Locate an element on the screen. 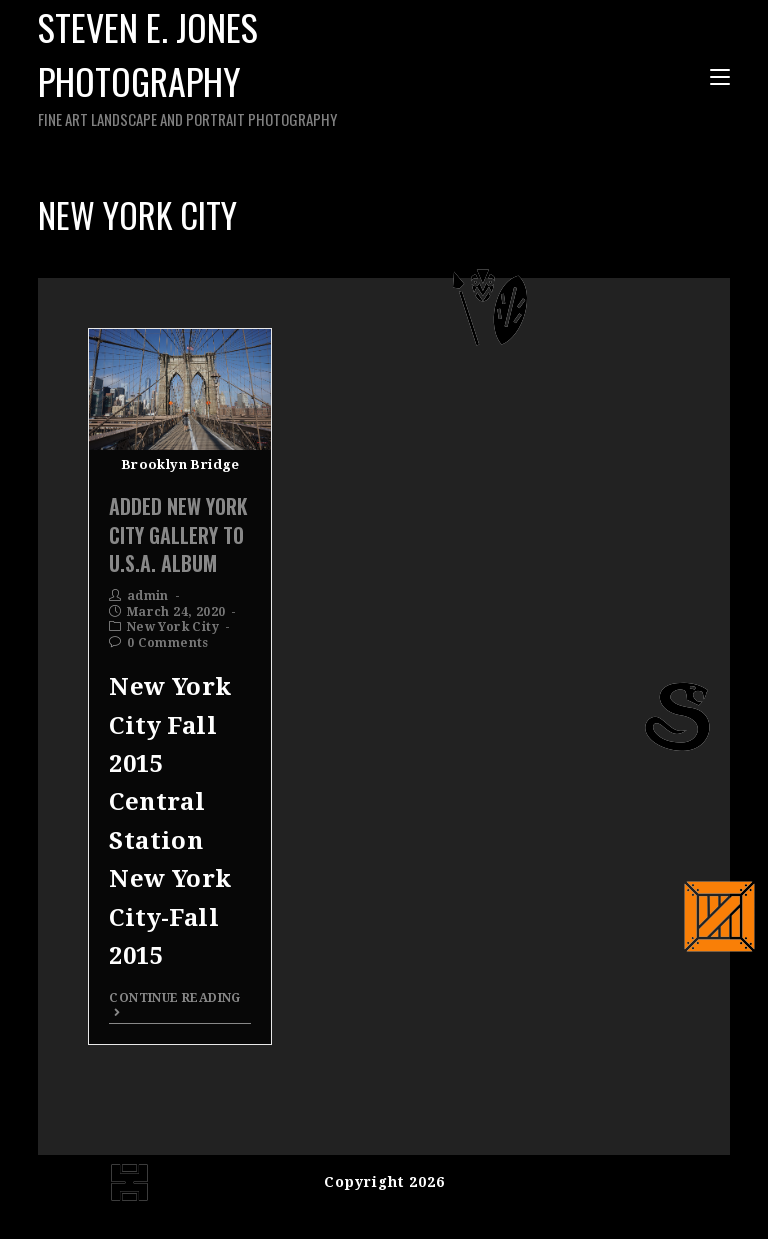 The height and width of the screenshot is (1239, 768). open inventory or storage is located at coordinates (719, 916).